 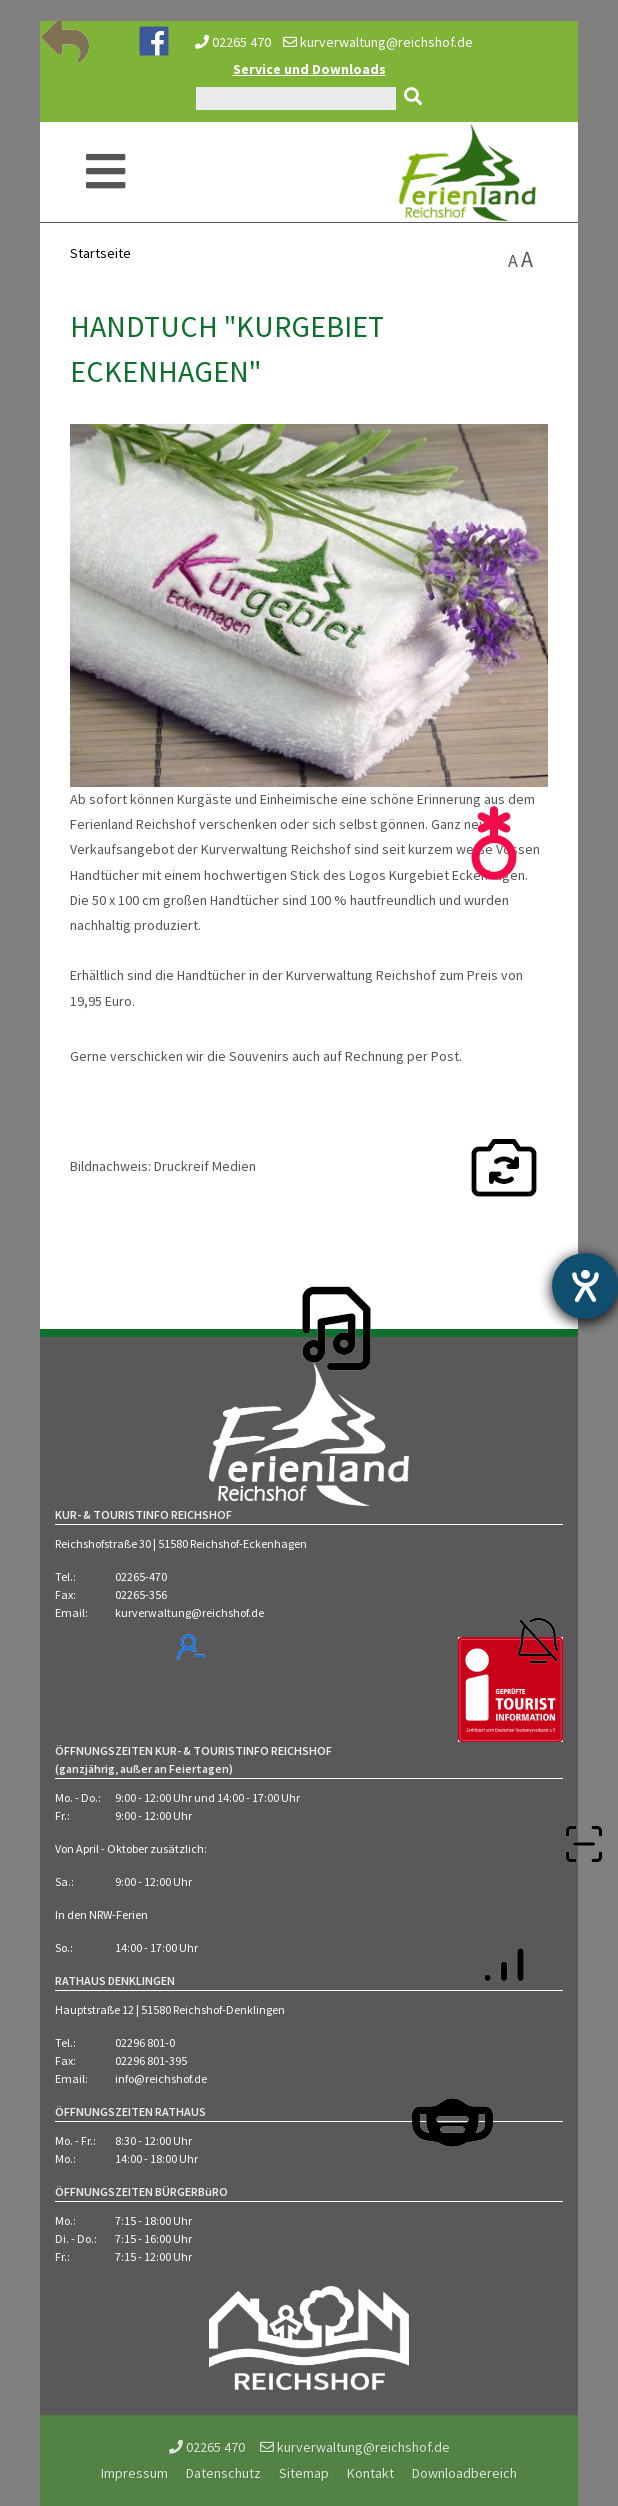 What do you see at coordinates (494, 843) in the screenshot?
I see `indicates non-binary gender identity option` at bounding box center [494, 843].